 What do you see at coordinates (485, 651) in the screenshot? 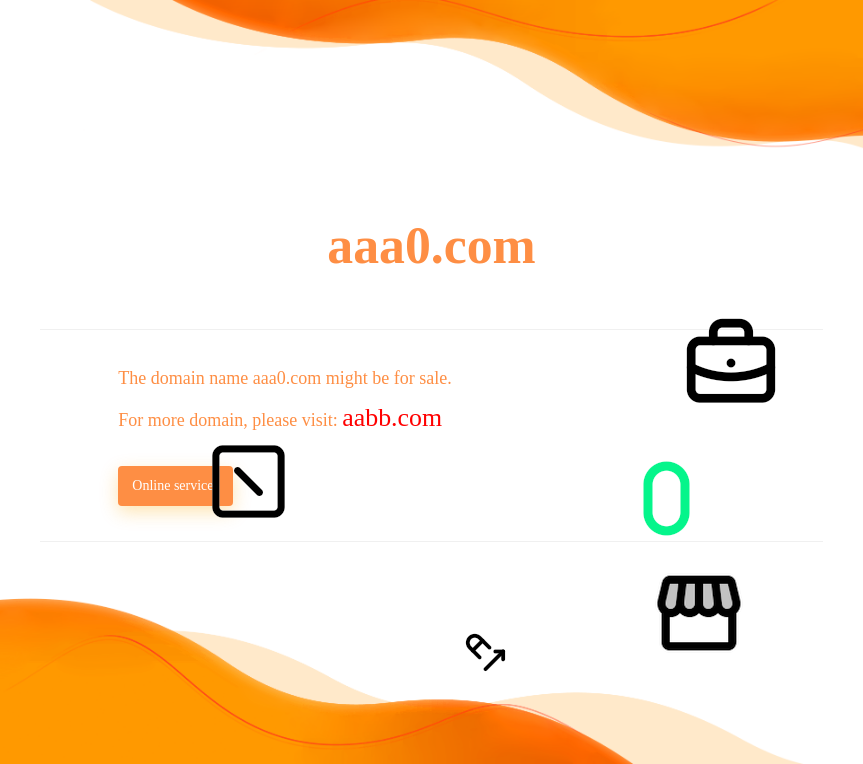
I see `change text orientation or direction` at bounding box center [485, 651].